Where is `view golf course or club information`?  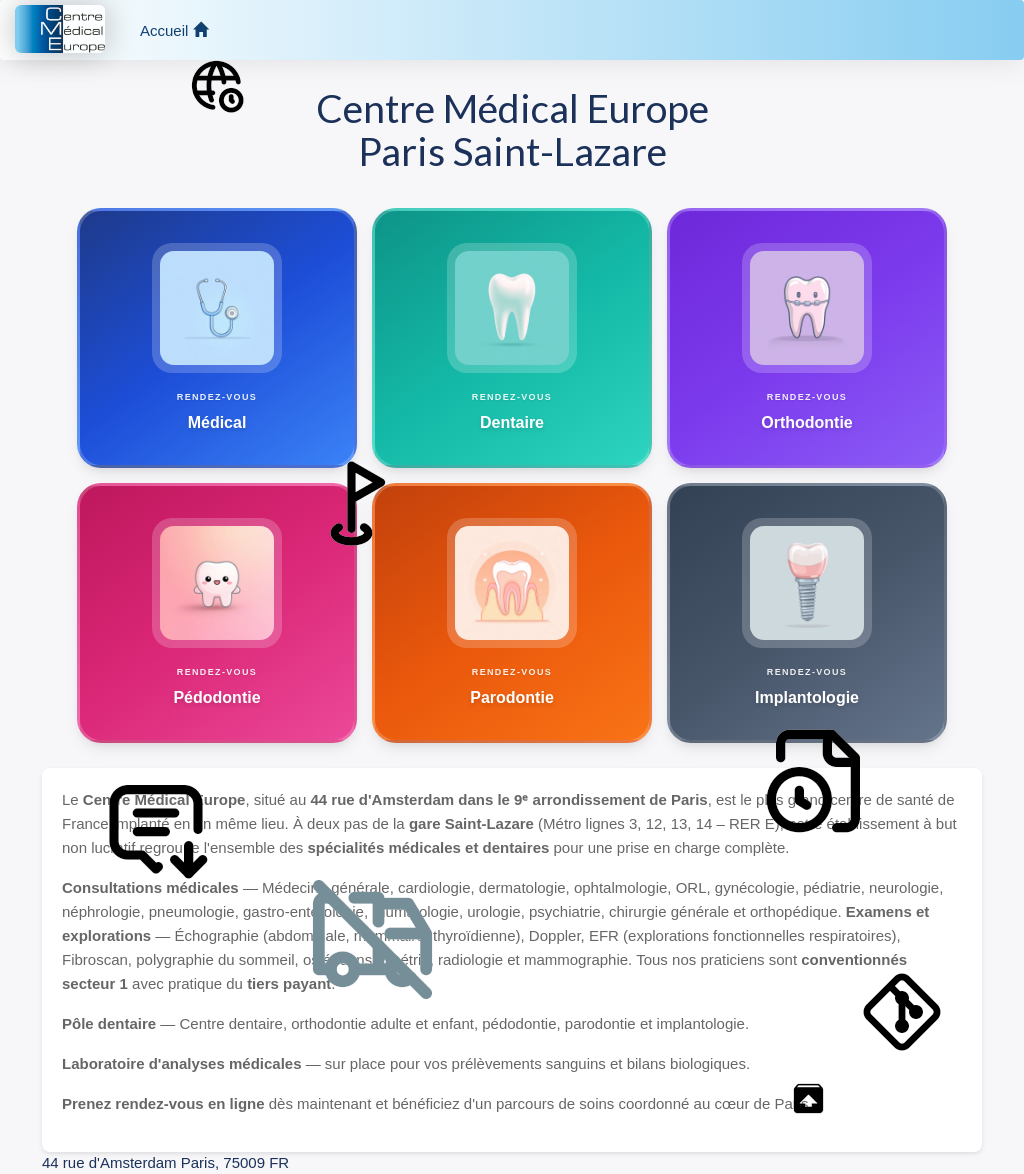 view golf course or club information is located at coordinates (351, 503).